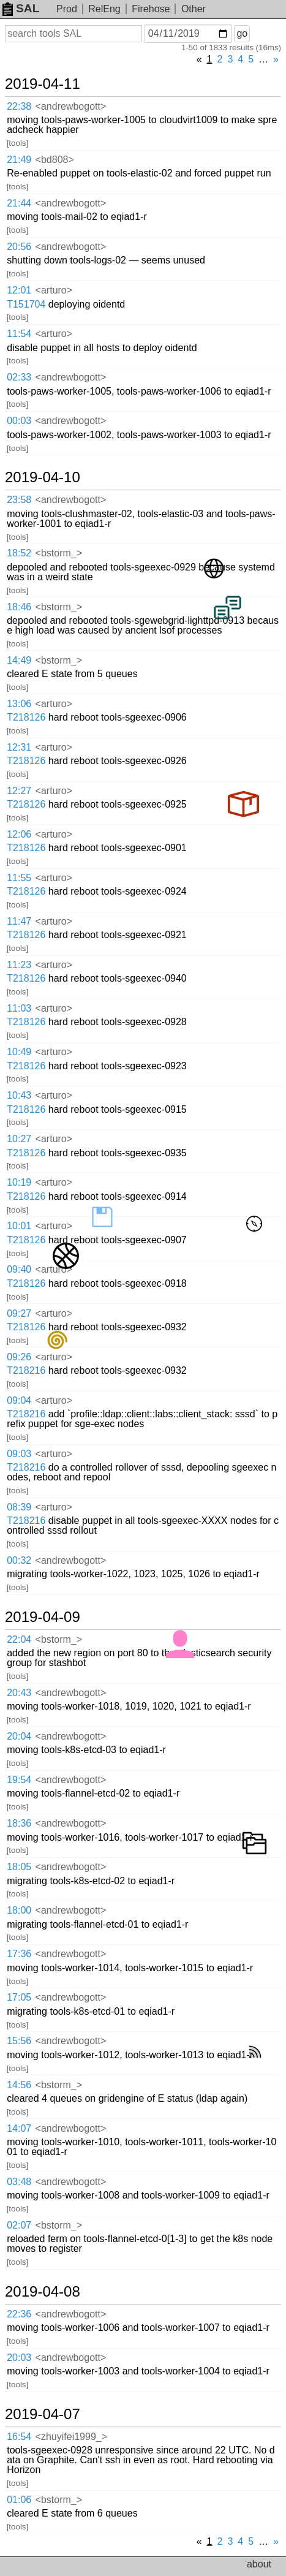 The height and width of the screenshot is (2576, 286). I want to click on subscribe to RSS feed, so click(254, 2052).